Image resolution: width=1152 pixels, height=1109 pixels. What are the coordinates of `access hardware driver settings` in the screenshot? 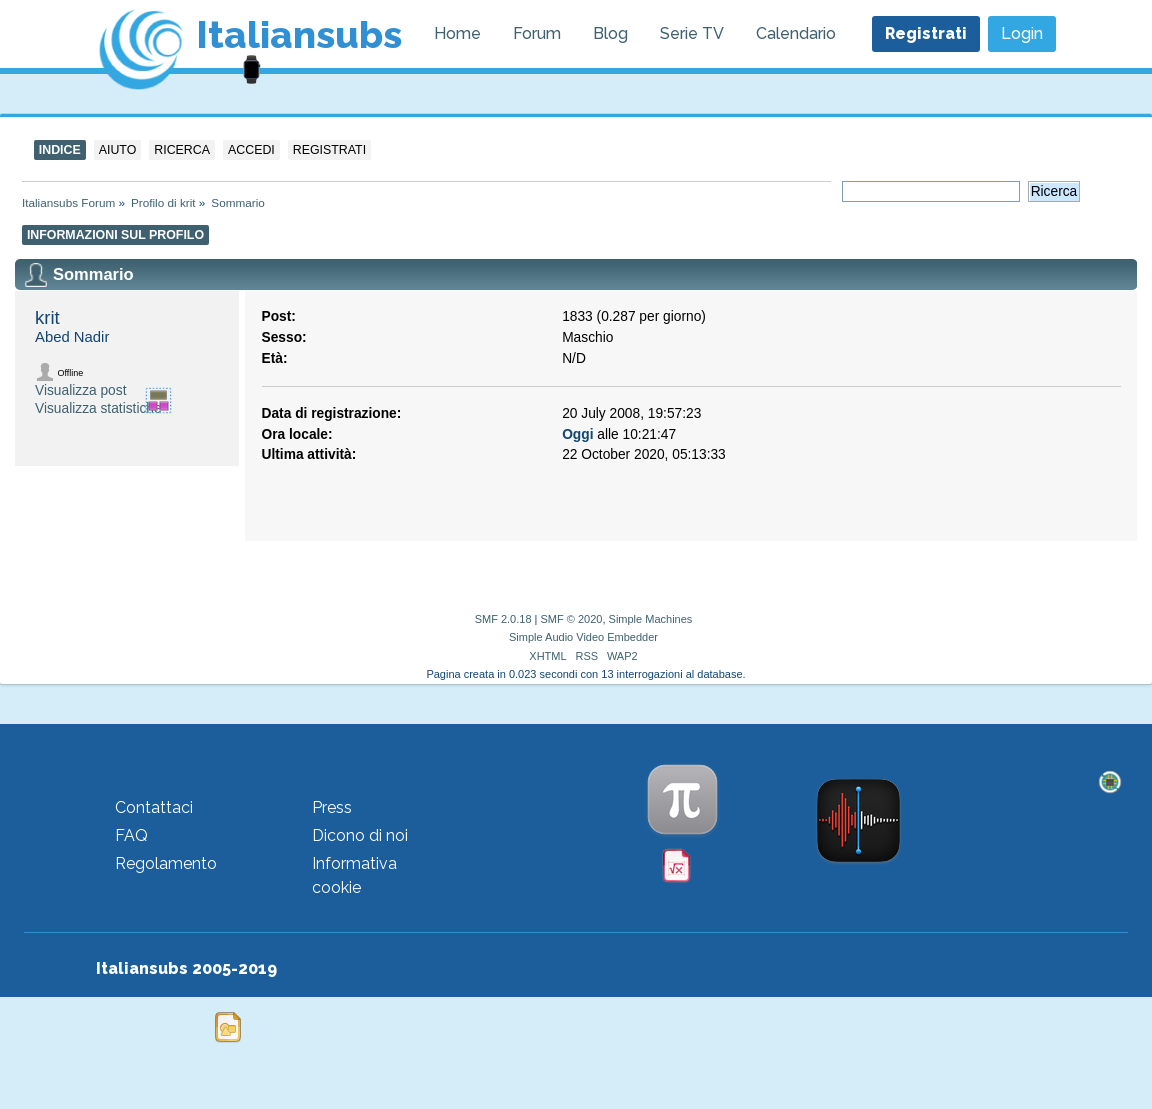 It's located at (1110, 782).